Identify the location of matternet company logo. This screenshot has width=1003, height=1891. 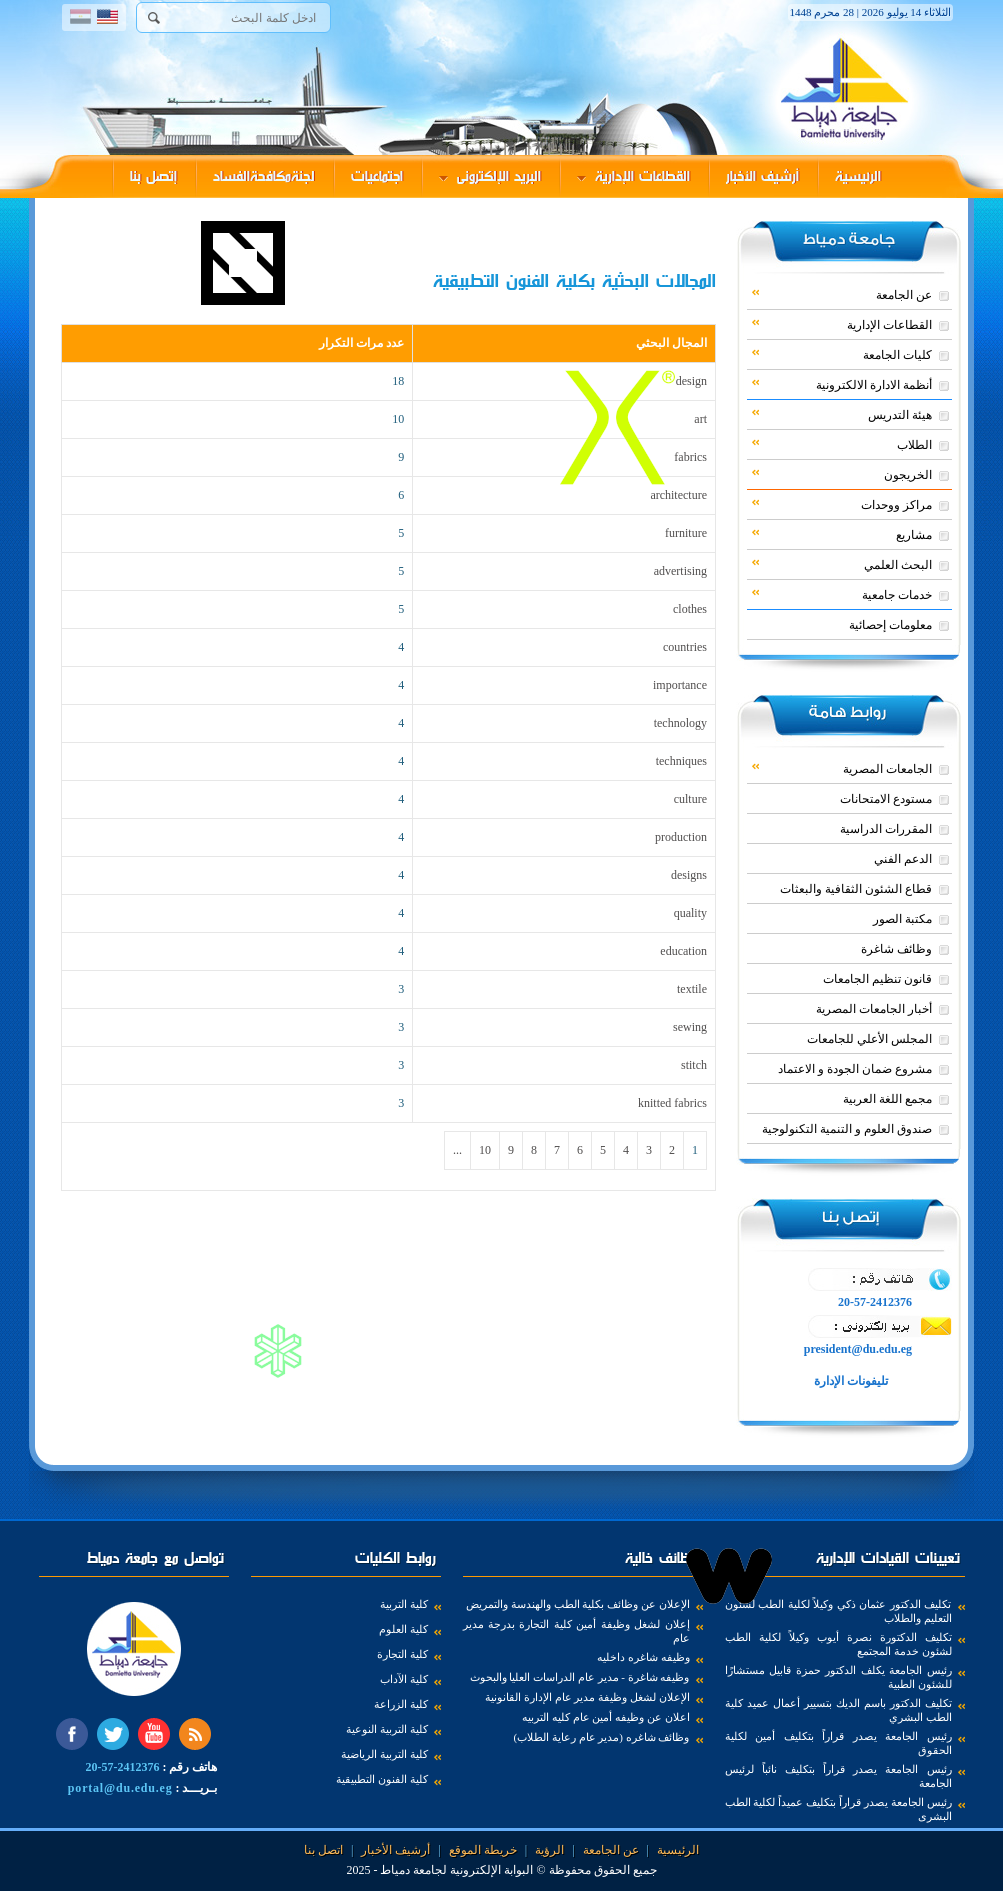
(278, 1351).